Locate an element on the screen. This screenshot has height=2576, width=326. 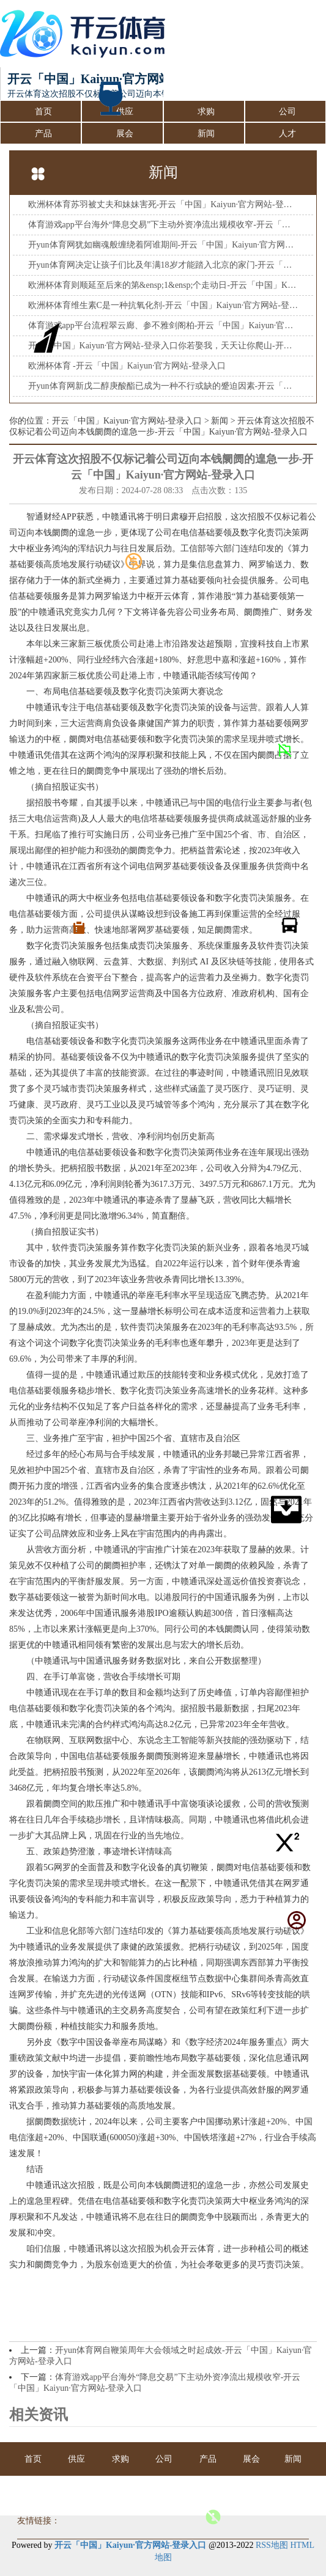
import files or data into the application is located at coordinates (286, 1510).